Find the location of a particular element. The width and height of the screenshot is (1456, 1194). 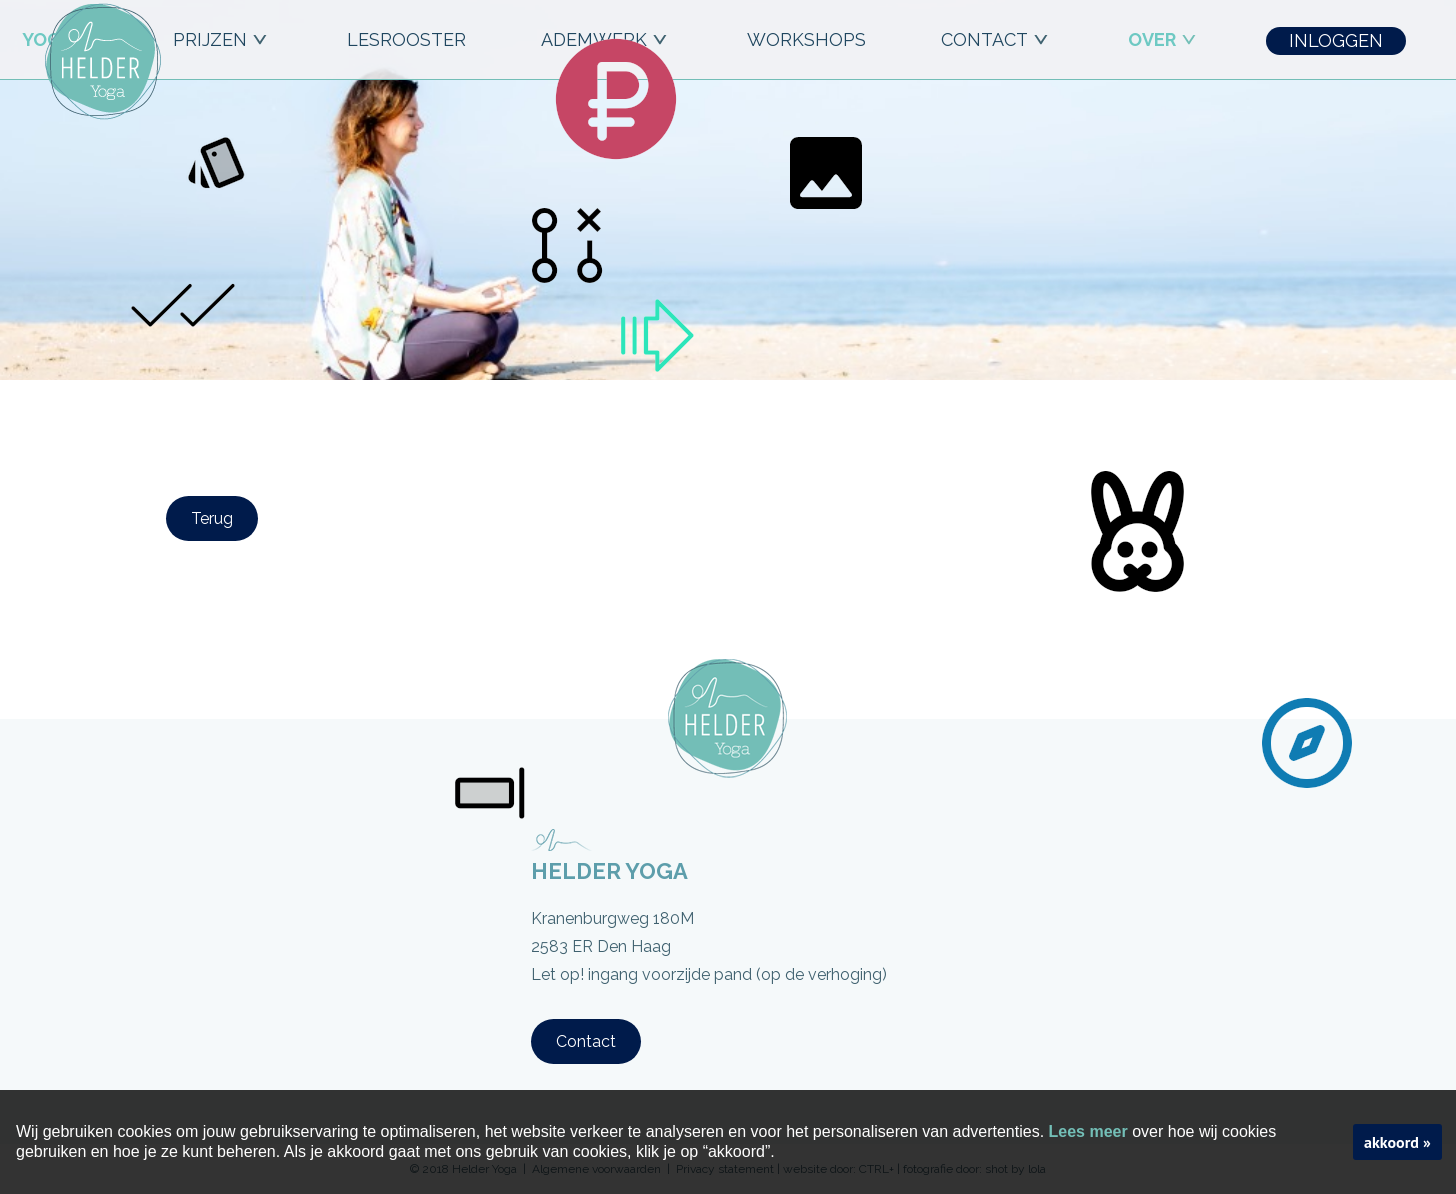

indicates multiple items selected or completed is located at coordinates (183, 307).